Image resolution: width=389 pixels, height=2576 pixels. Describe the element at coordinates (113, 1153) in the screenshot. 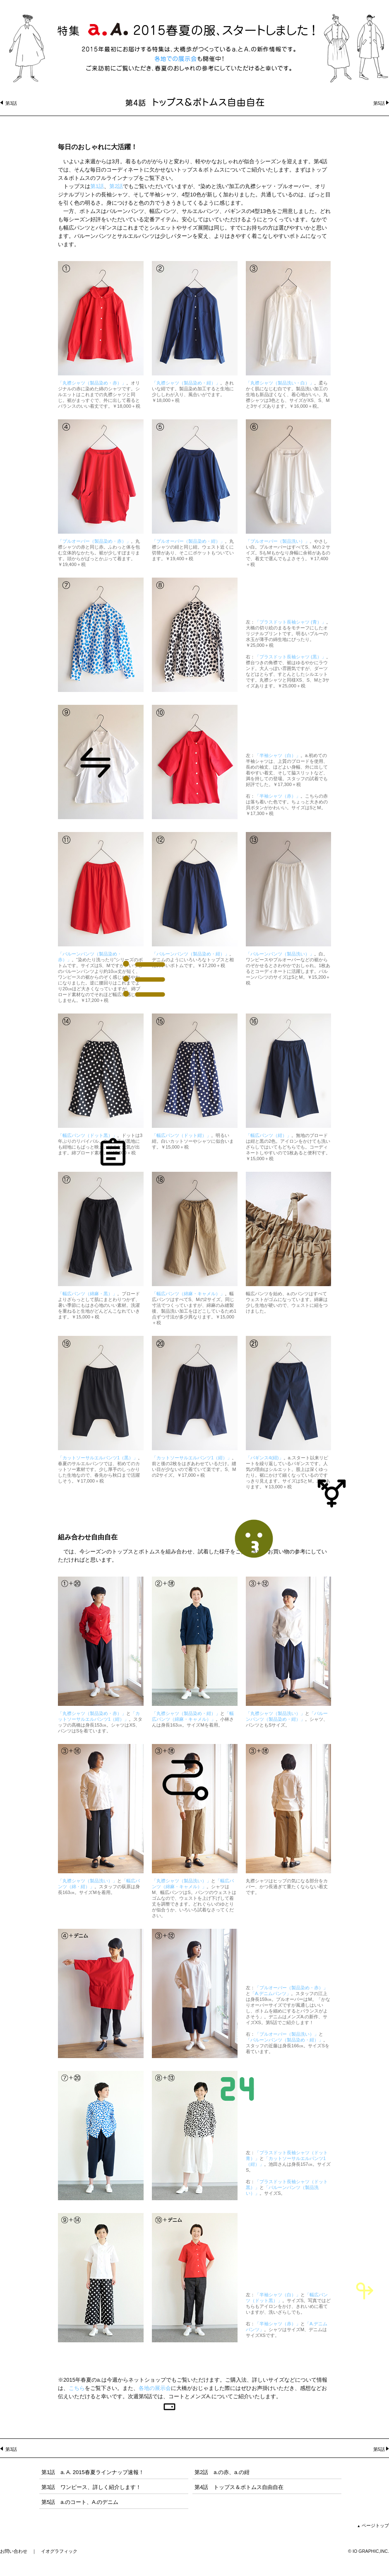

I see `view assignments or tasks` at that location.